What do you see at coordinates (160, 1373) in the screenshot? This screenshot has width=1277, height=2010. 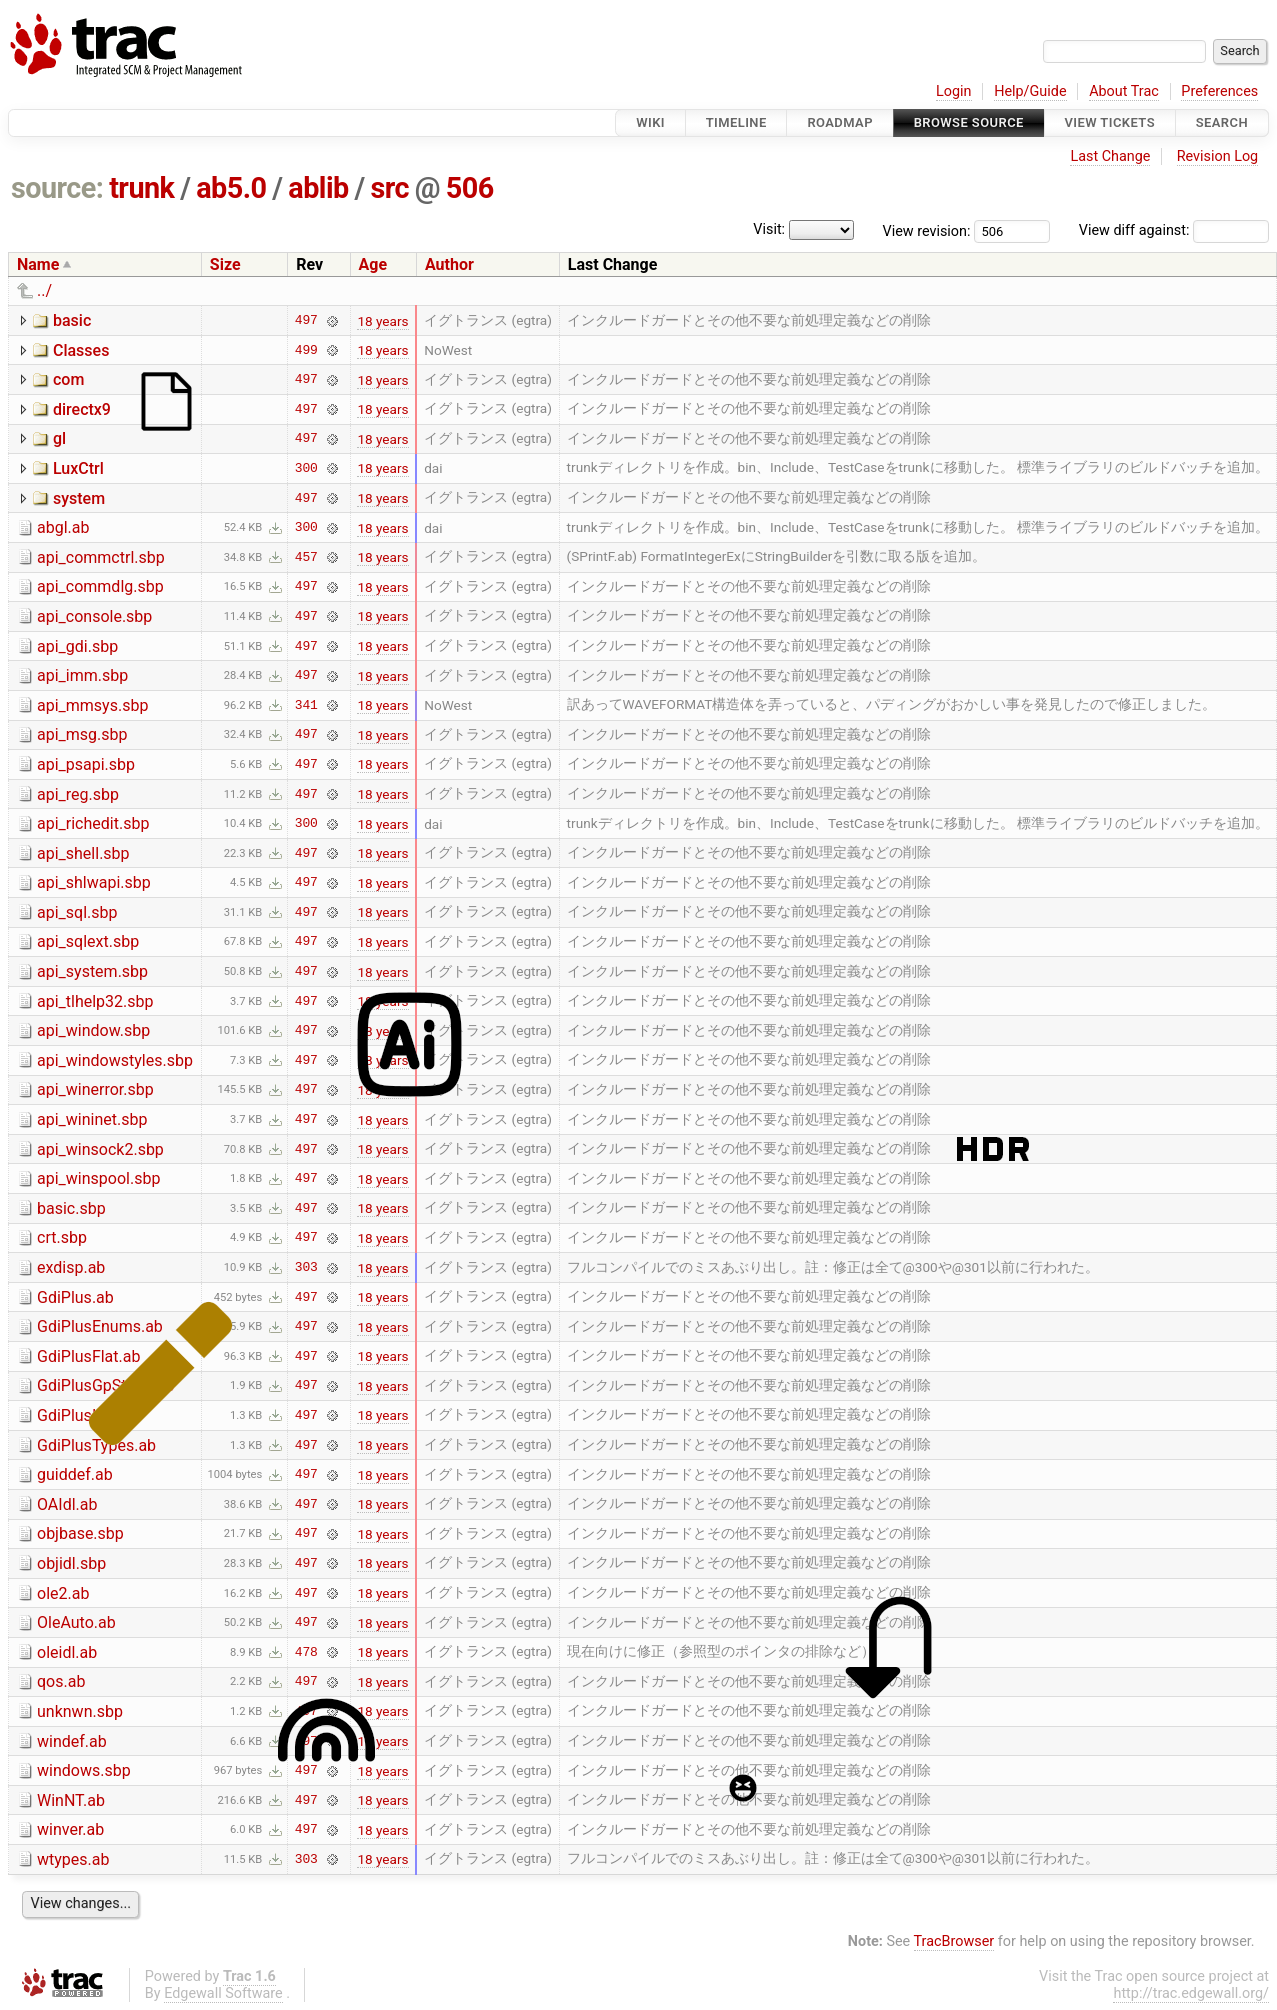 I see `apply auto-enhance or magic edit to content` at bounding box center [160, 1373].